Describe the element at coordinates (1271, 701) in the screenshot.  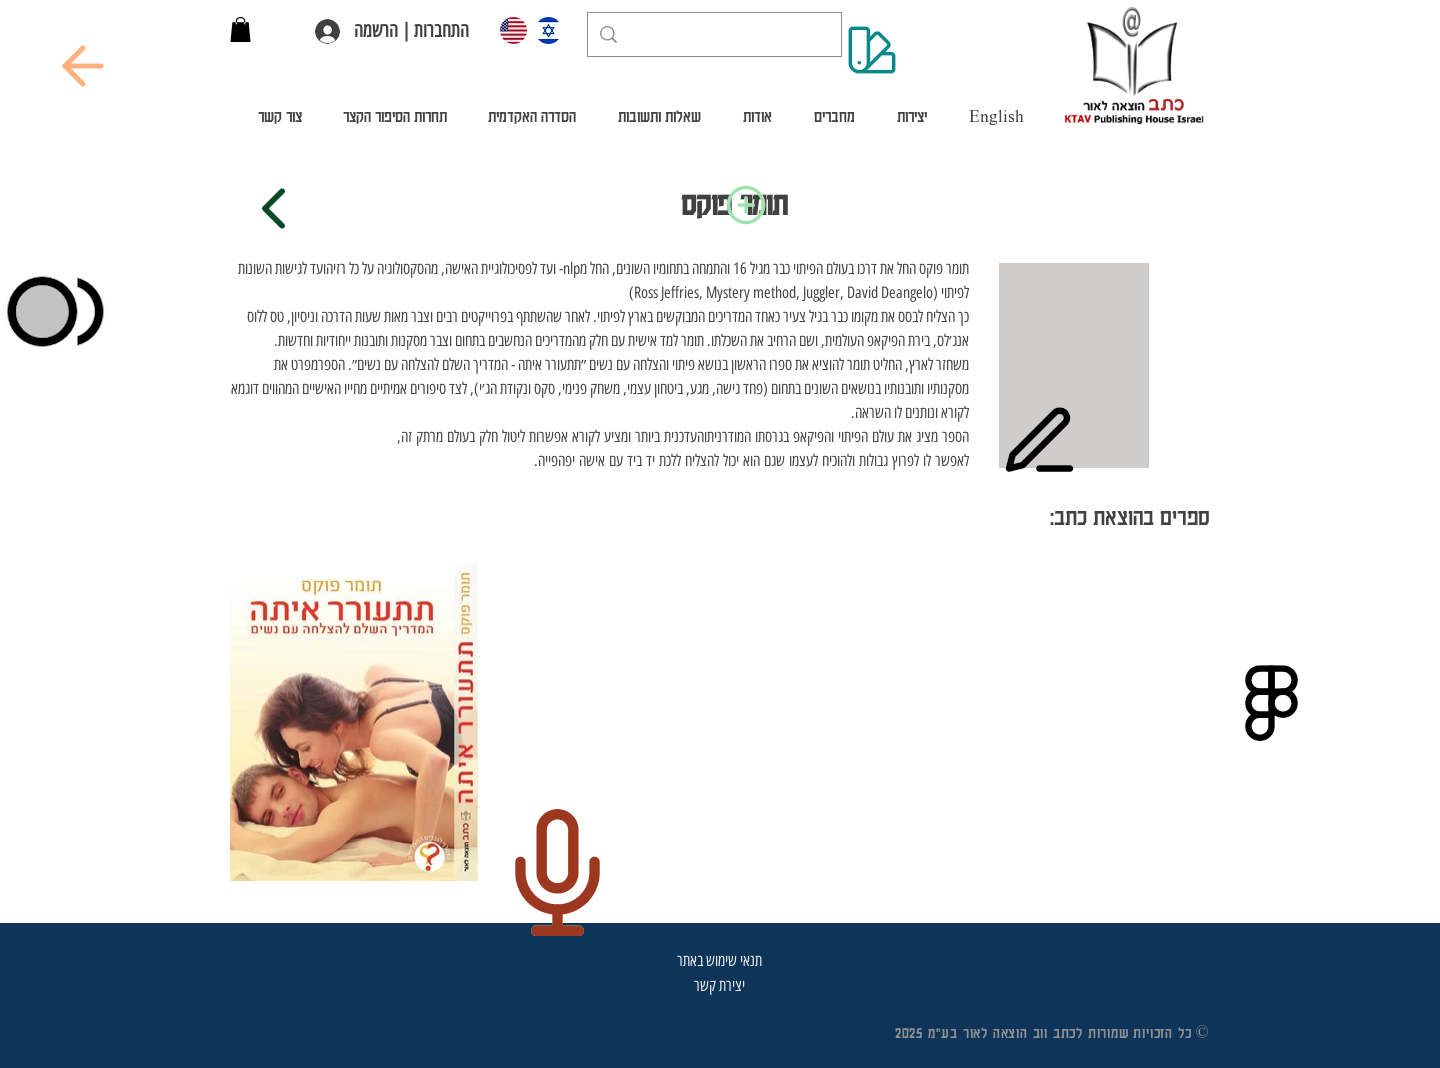
I see `open figma design tool` at that location.